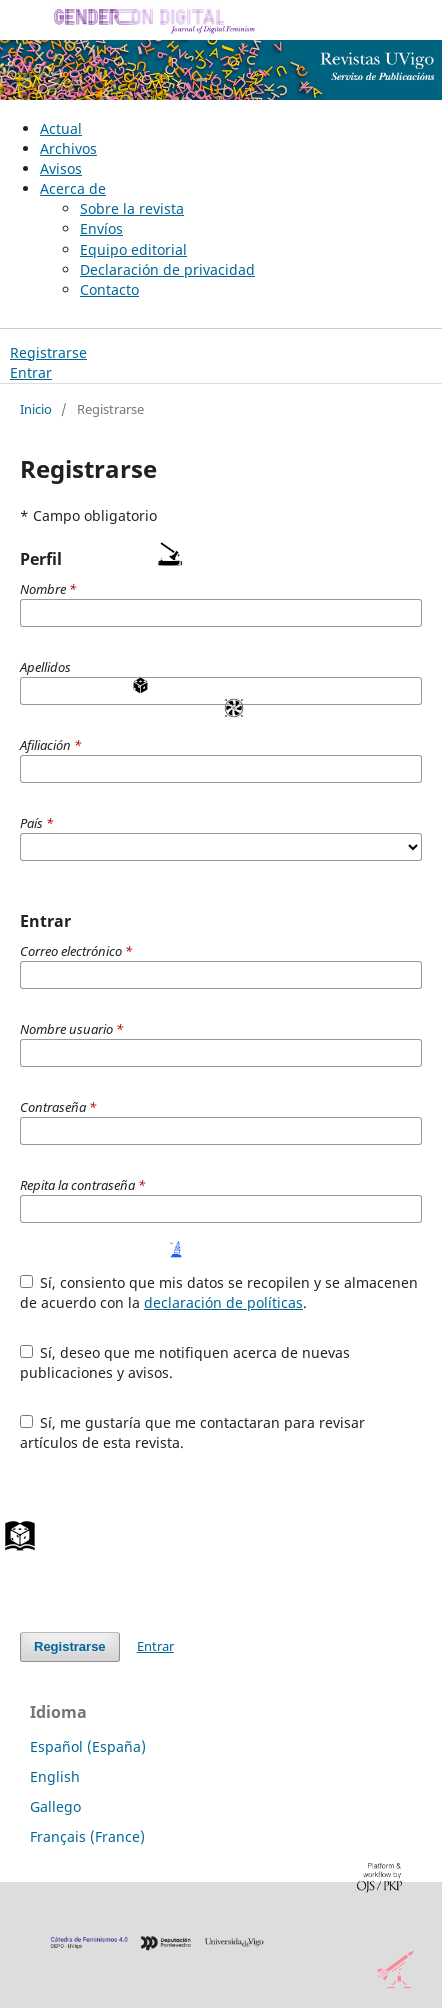 The height and width of the screenshot is (2008, 442). I want to click on roll the dice or randomize, so click(140, 685).